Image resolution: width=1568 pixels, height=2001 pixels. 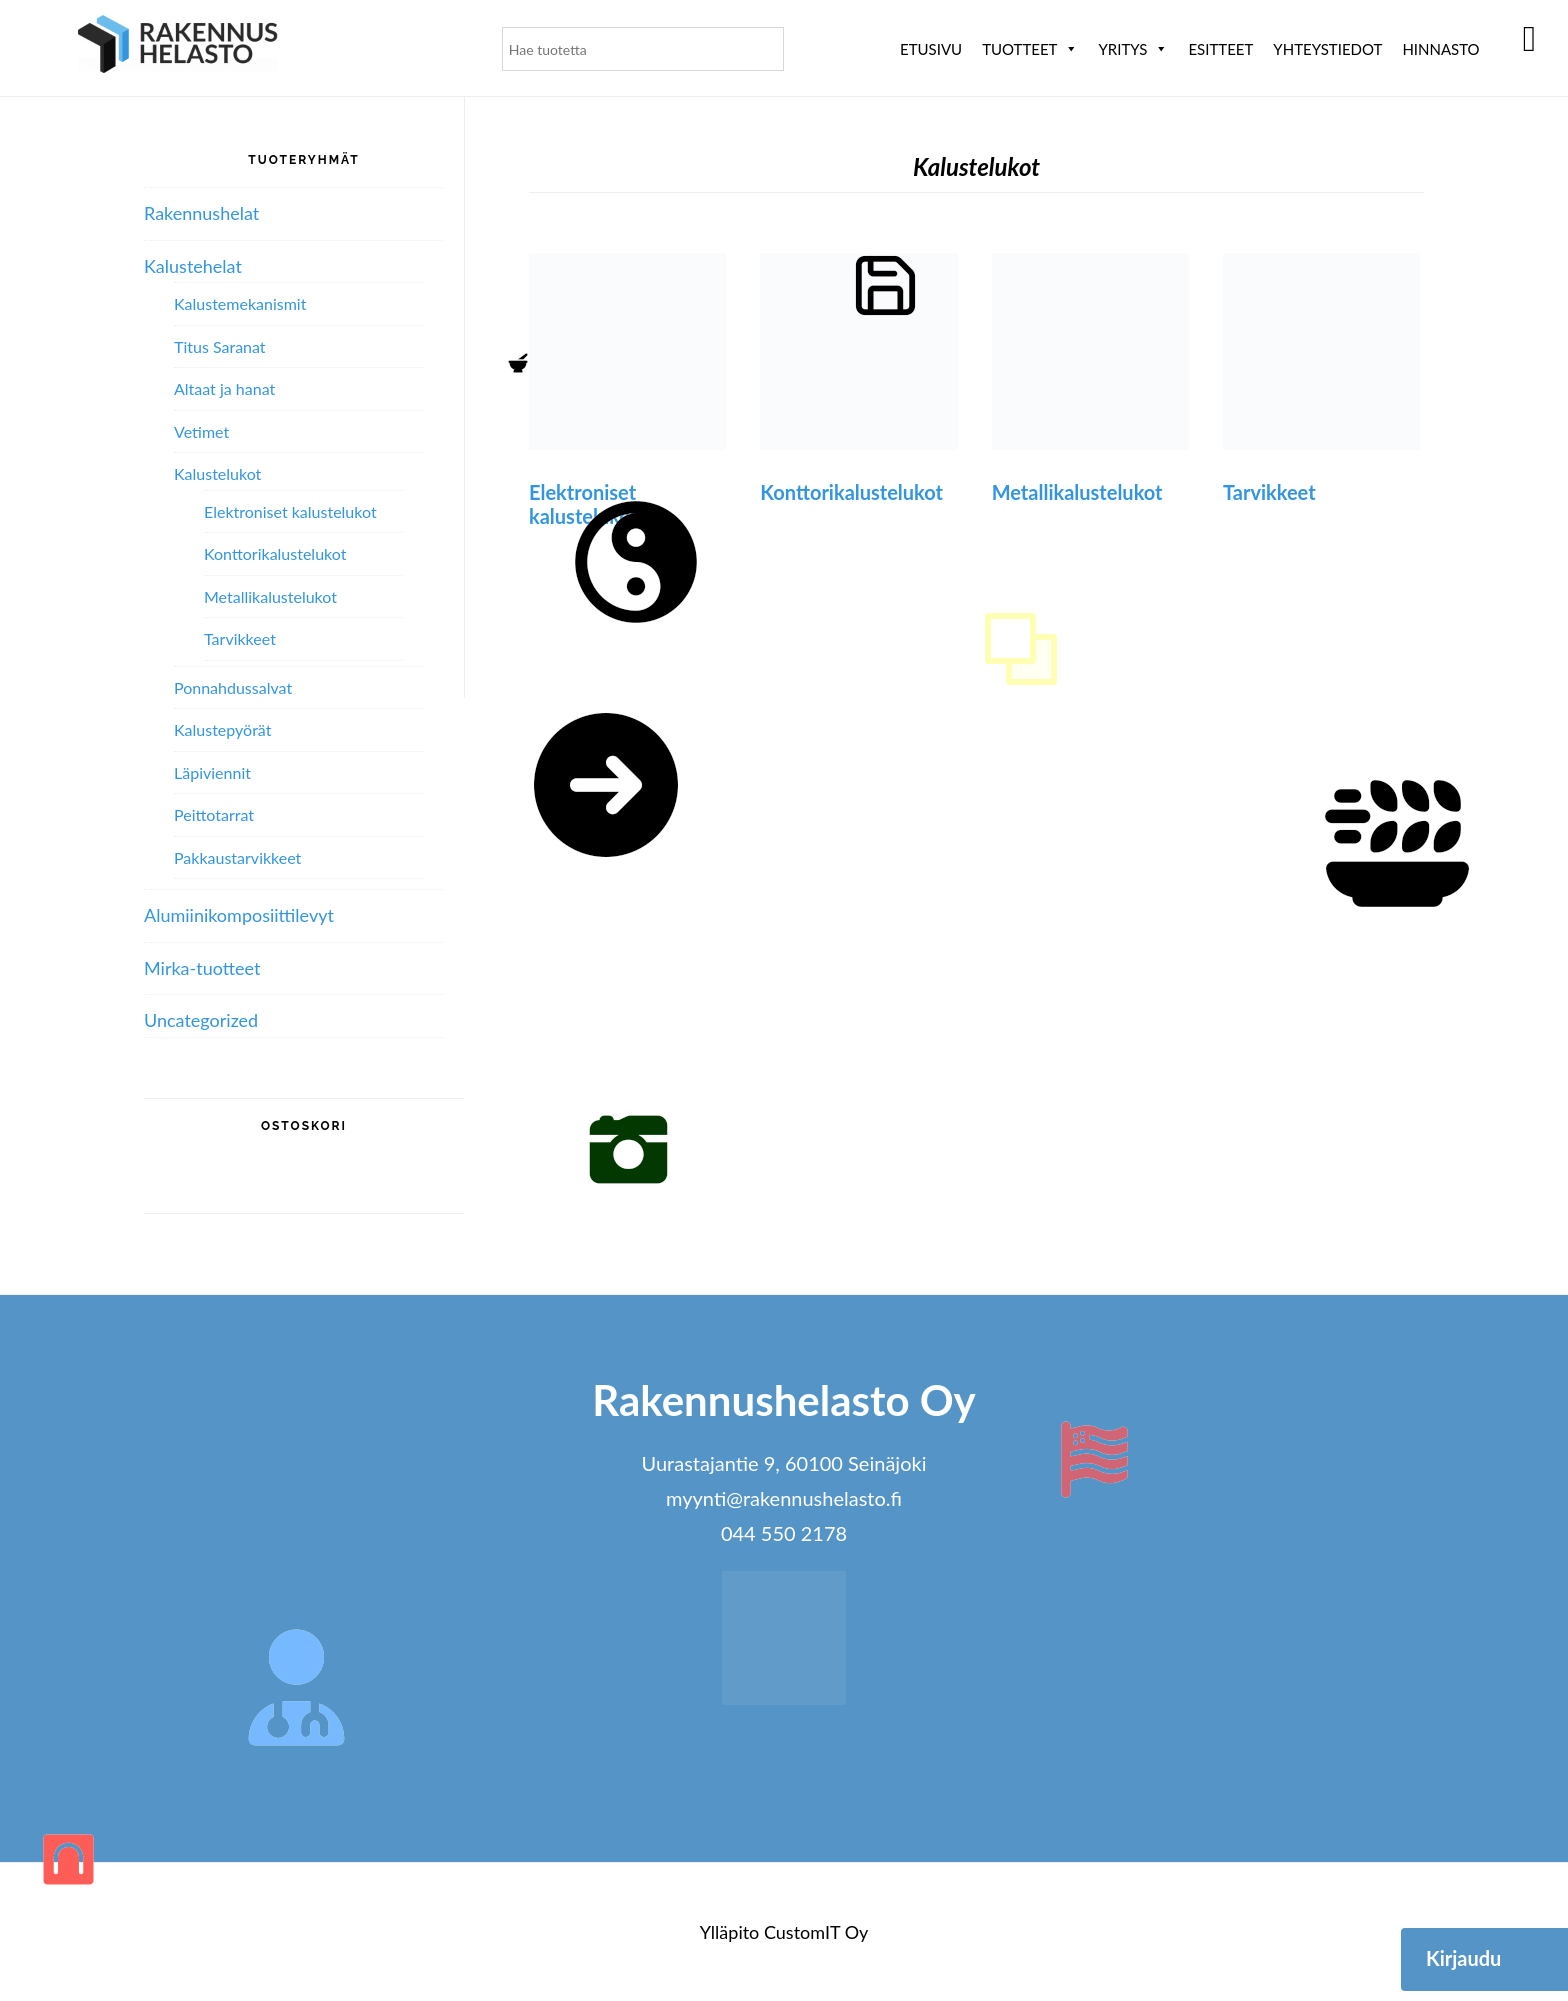 I want to click on represents a set intersection or overlap operation, so click(x=68, y=1859).